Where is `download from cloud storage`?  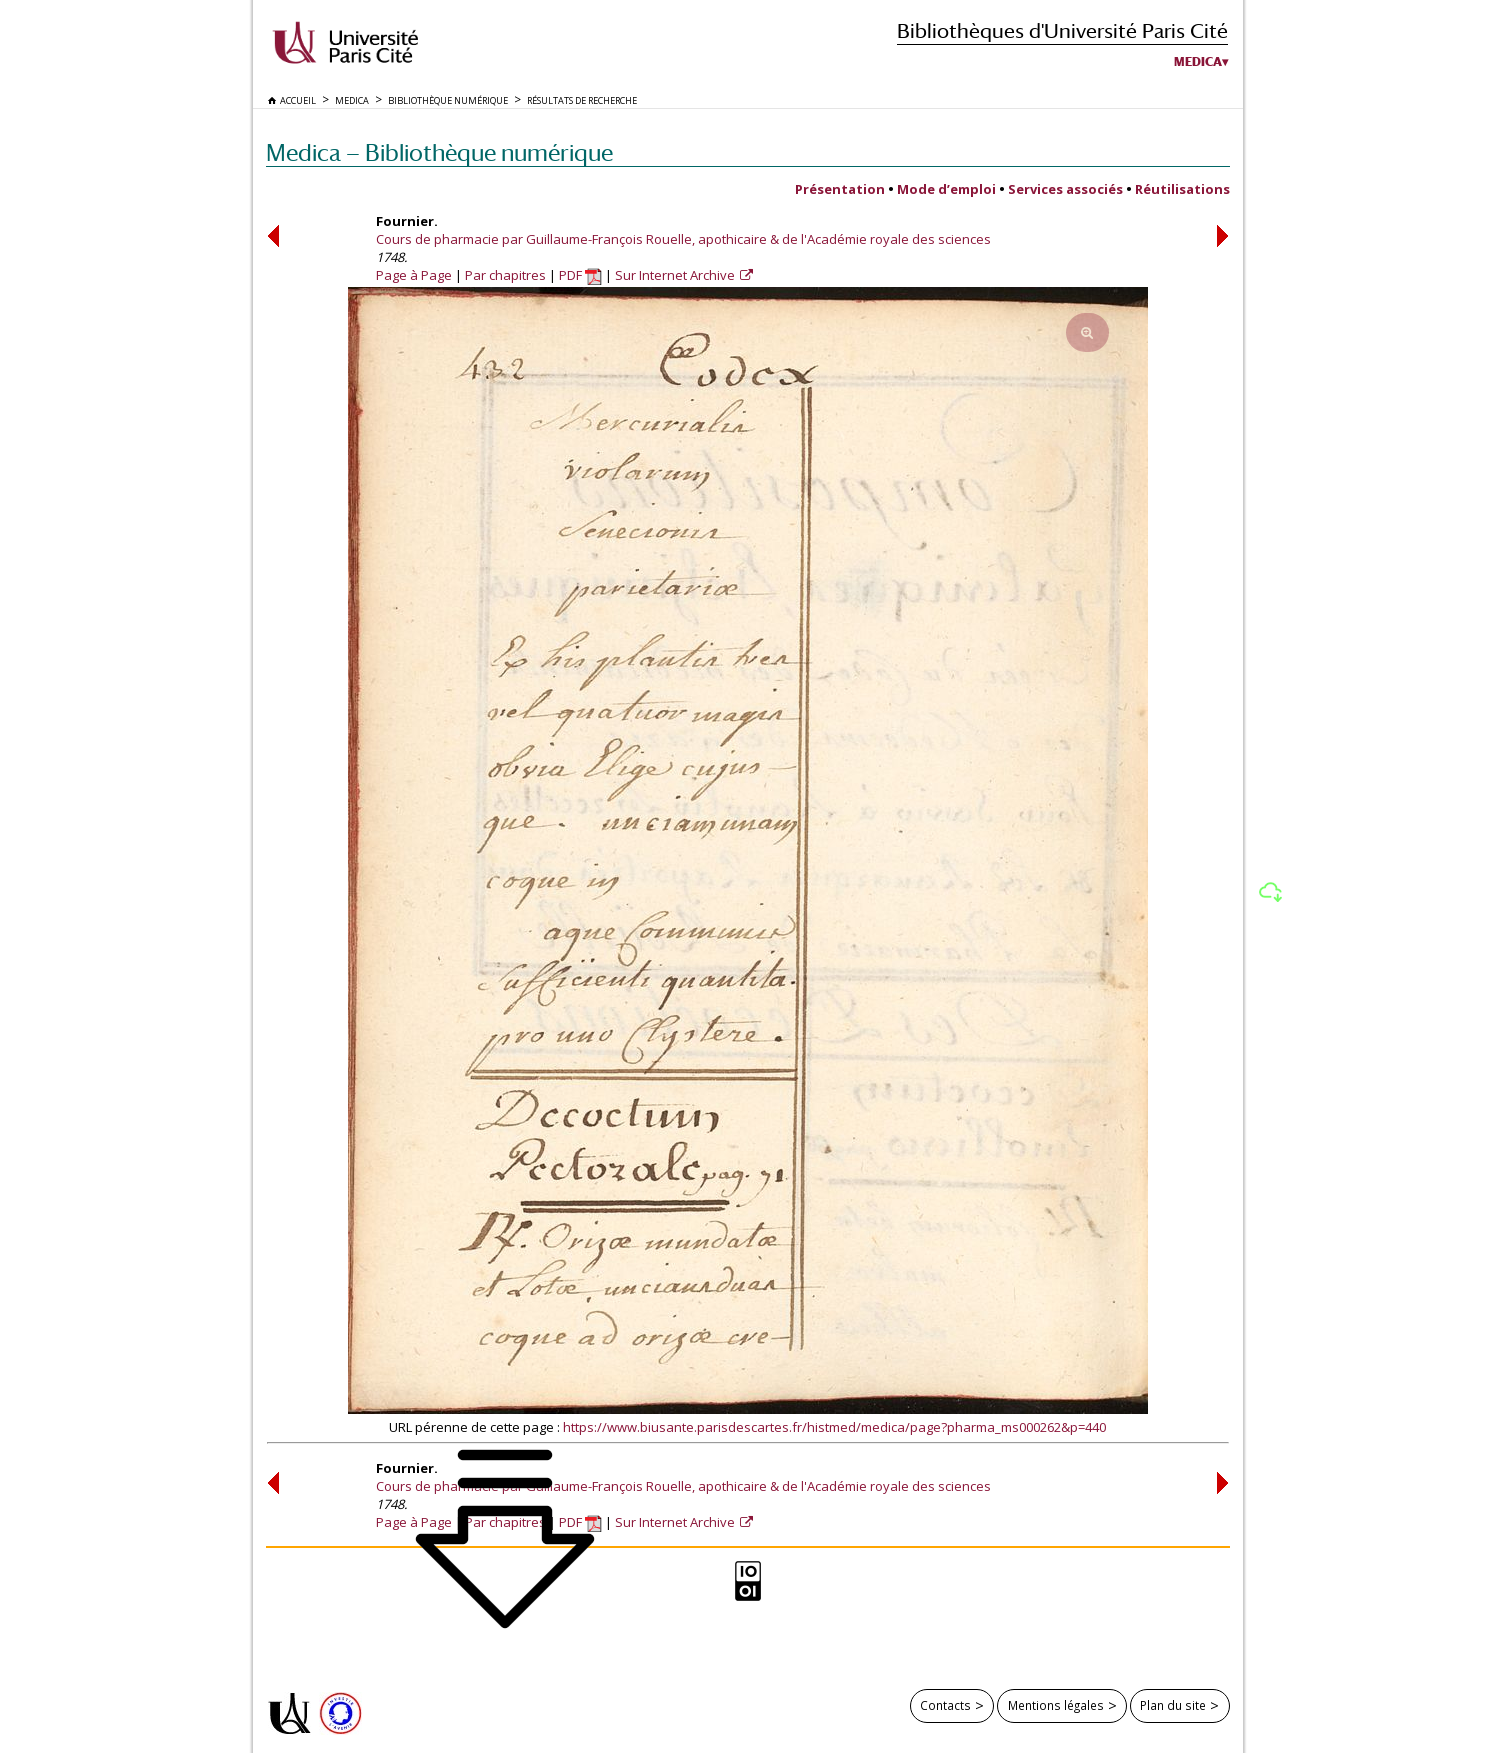 download from cloud storage is located at coordinates (1270, 890).